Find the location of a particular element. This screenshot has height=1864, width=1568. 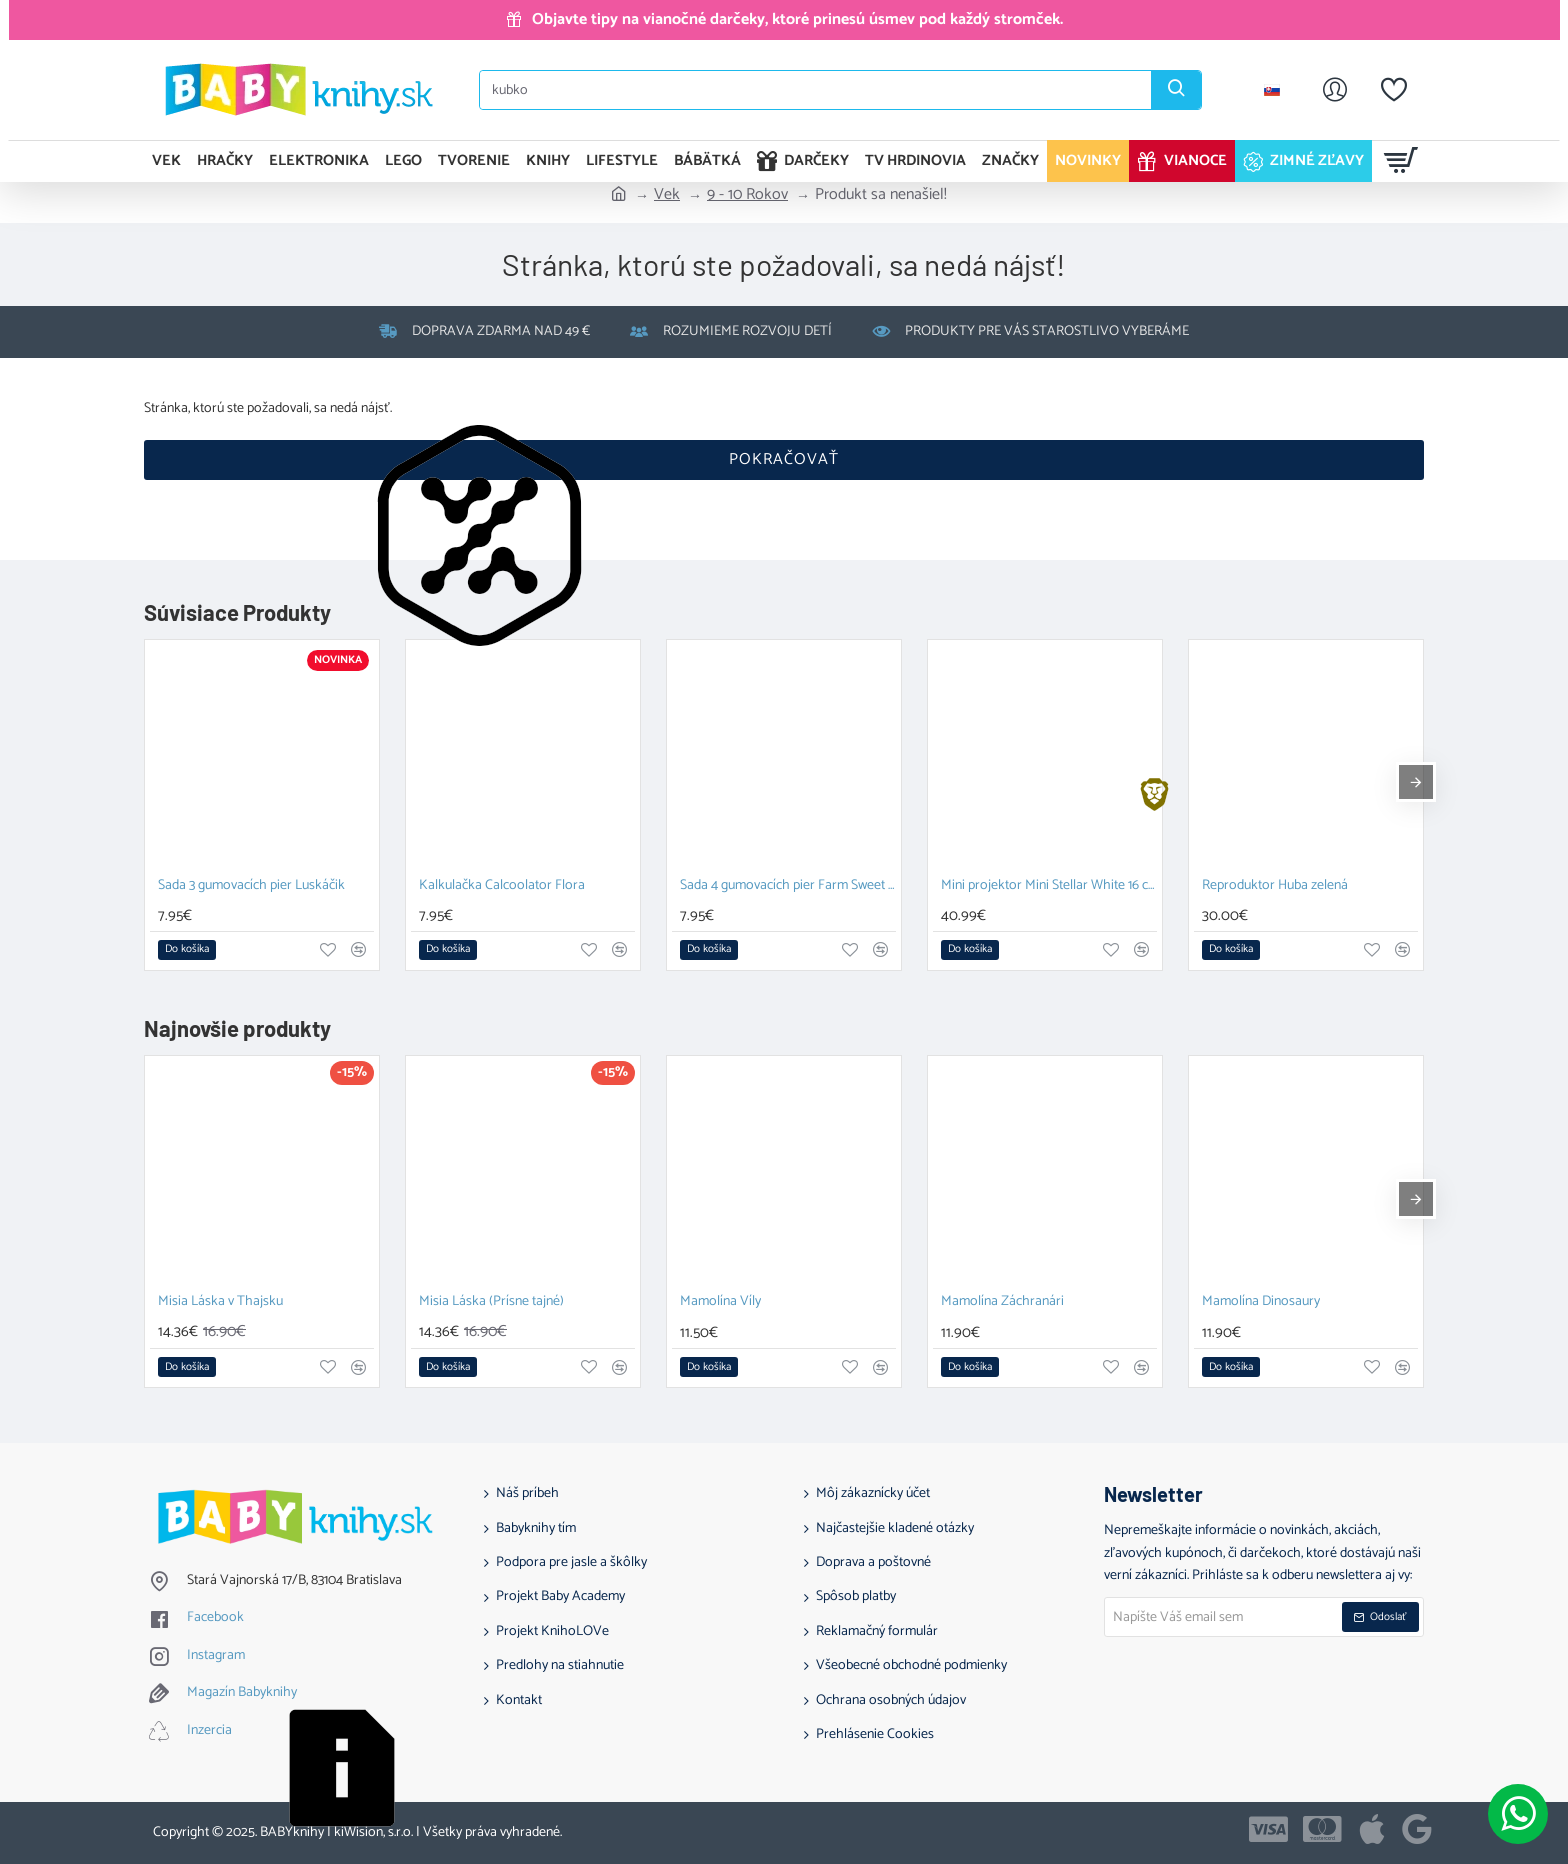

view file details or properties is located at coordinates (342, 1768).